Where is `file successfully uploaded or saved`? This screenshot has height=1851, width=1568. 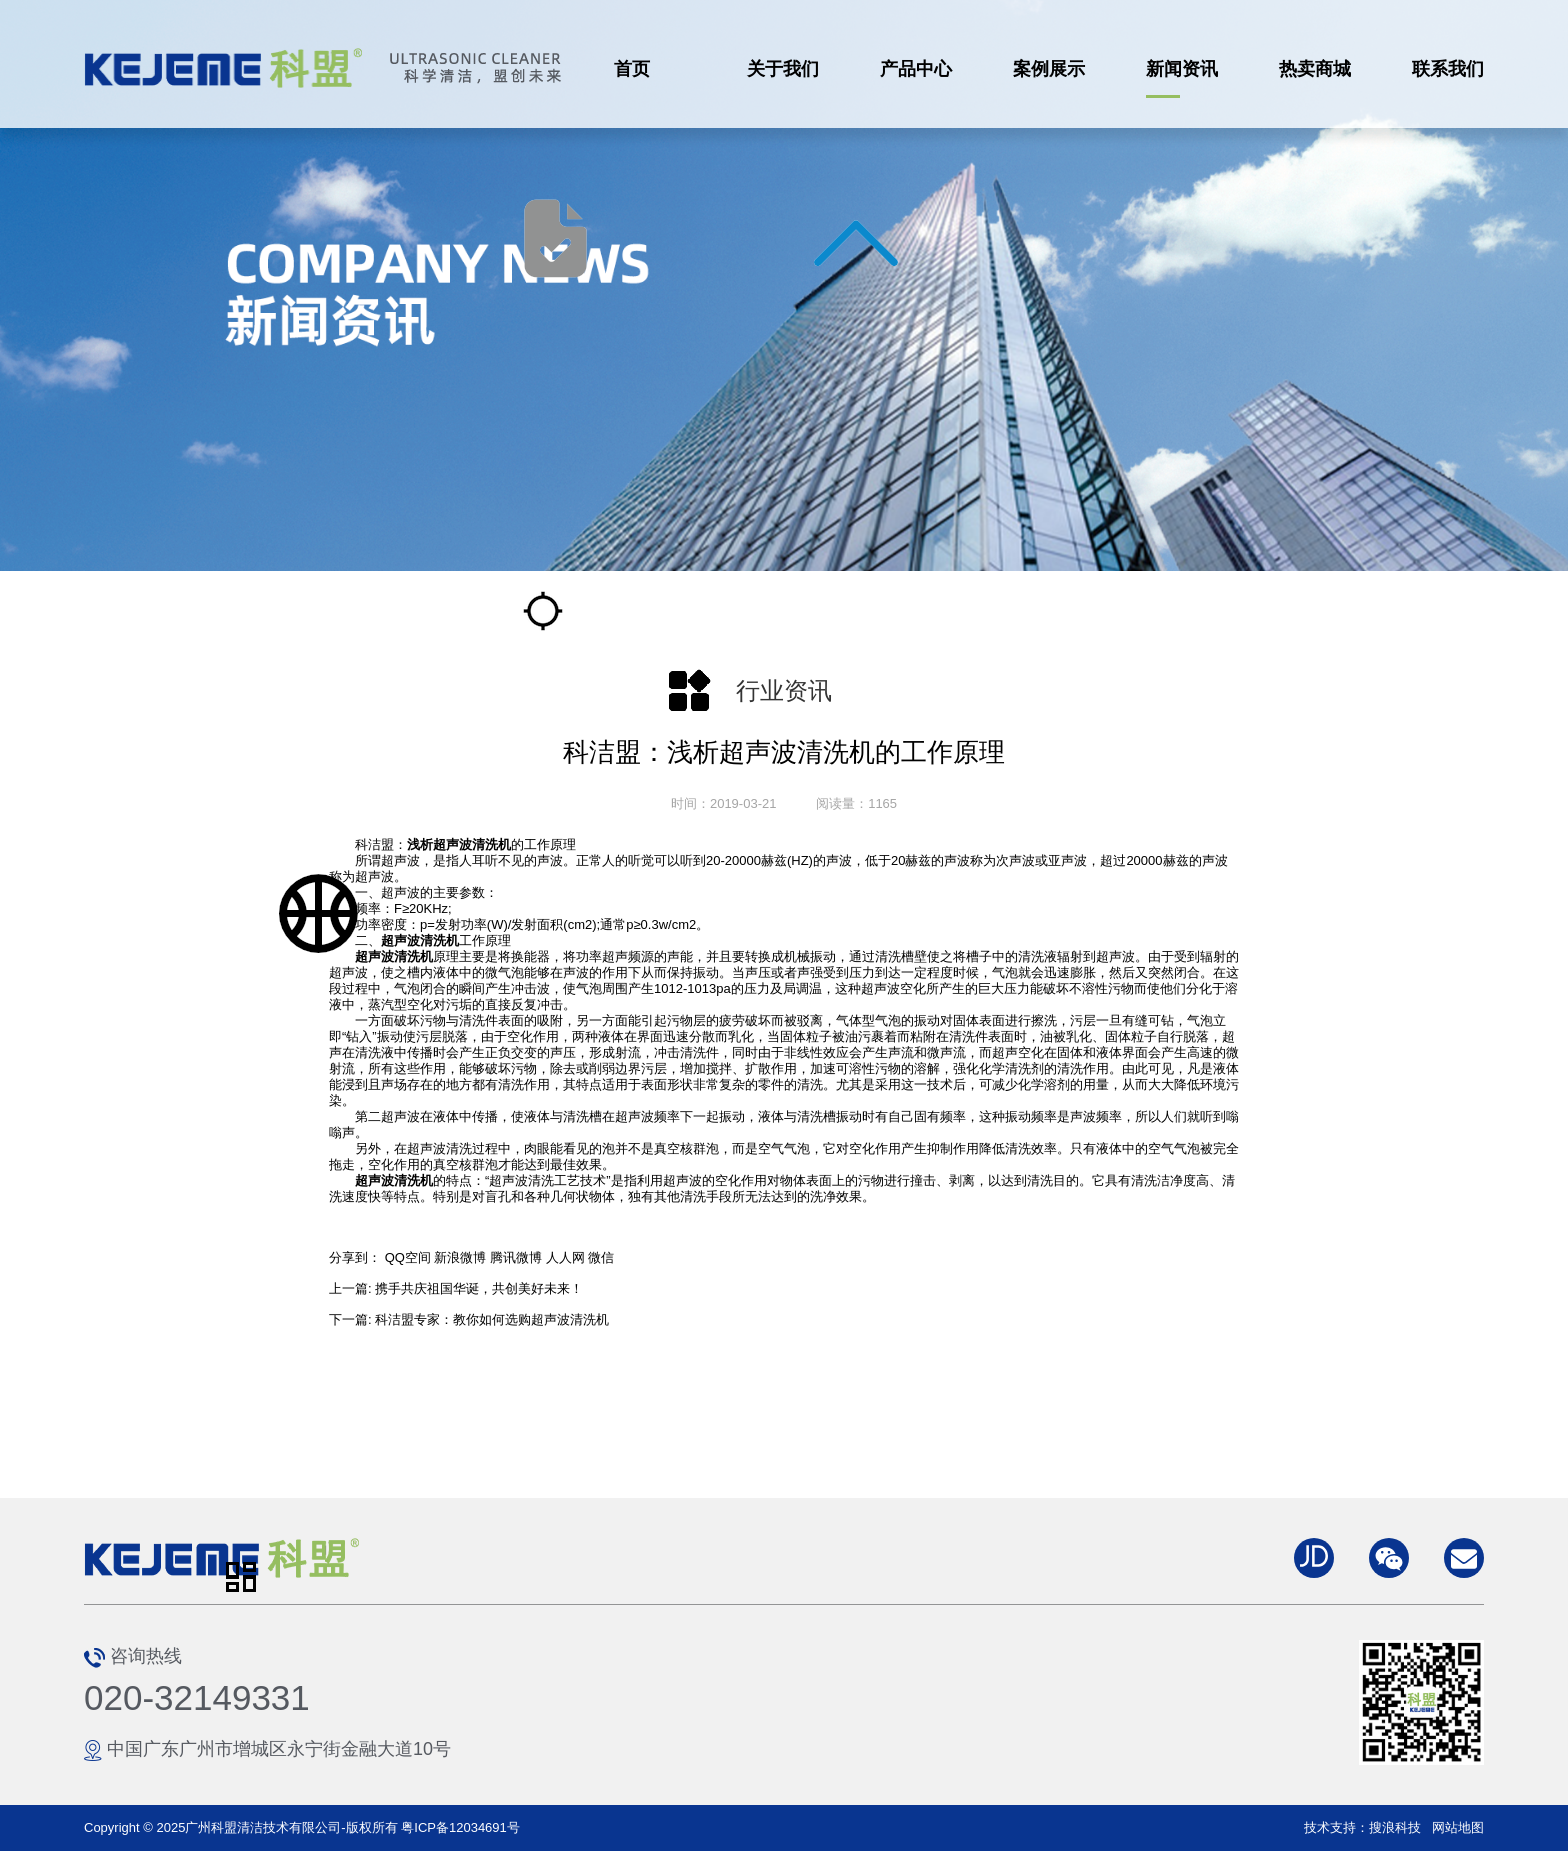
file successfully uploaded or saved is located at coordinates (555, 238).